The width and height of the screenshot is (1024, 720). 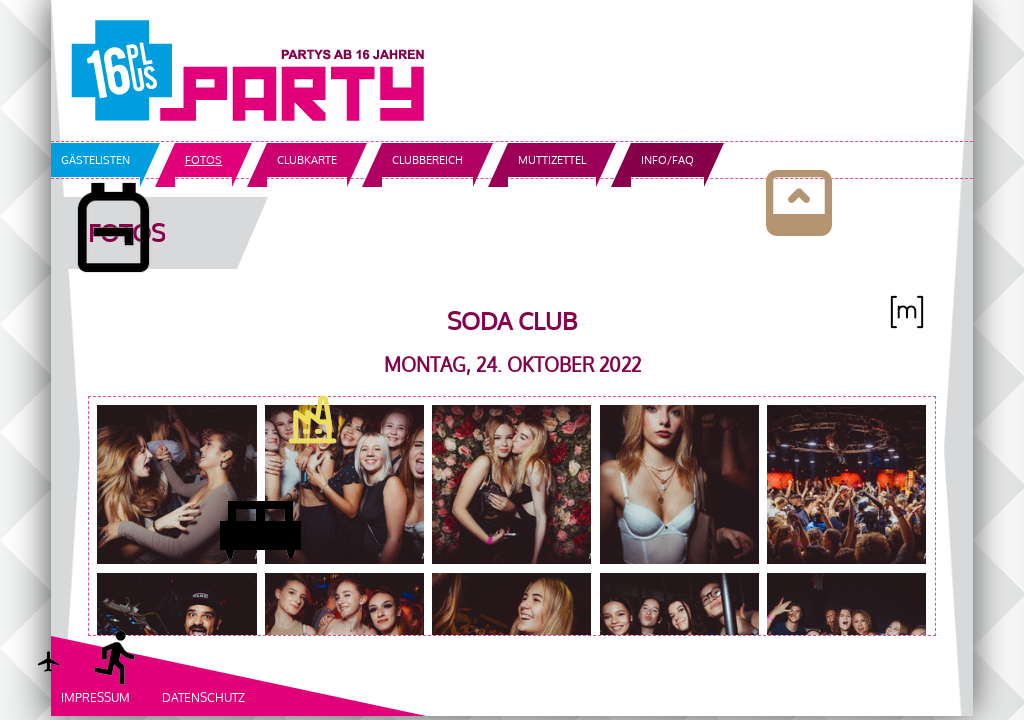 I want to click on get walking or running directions, so click(x=117, y=657).